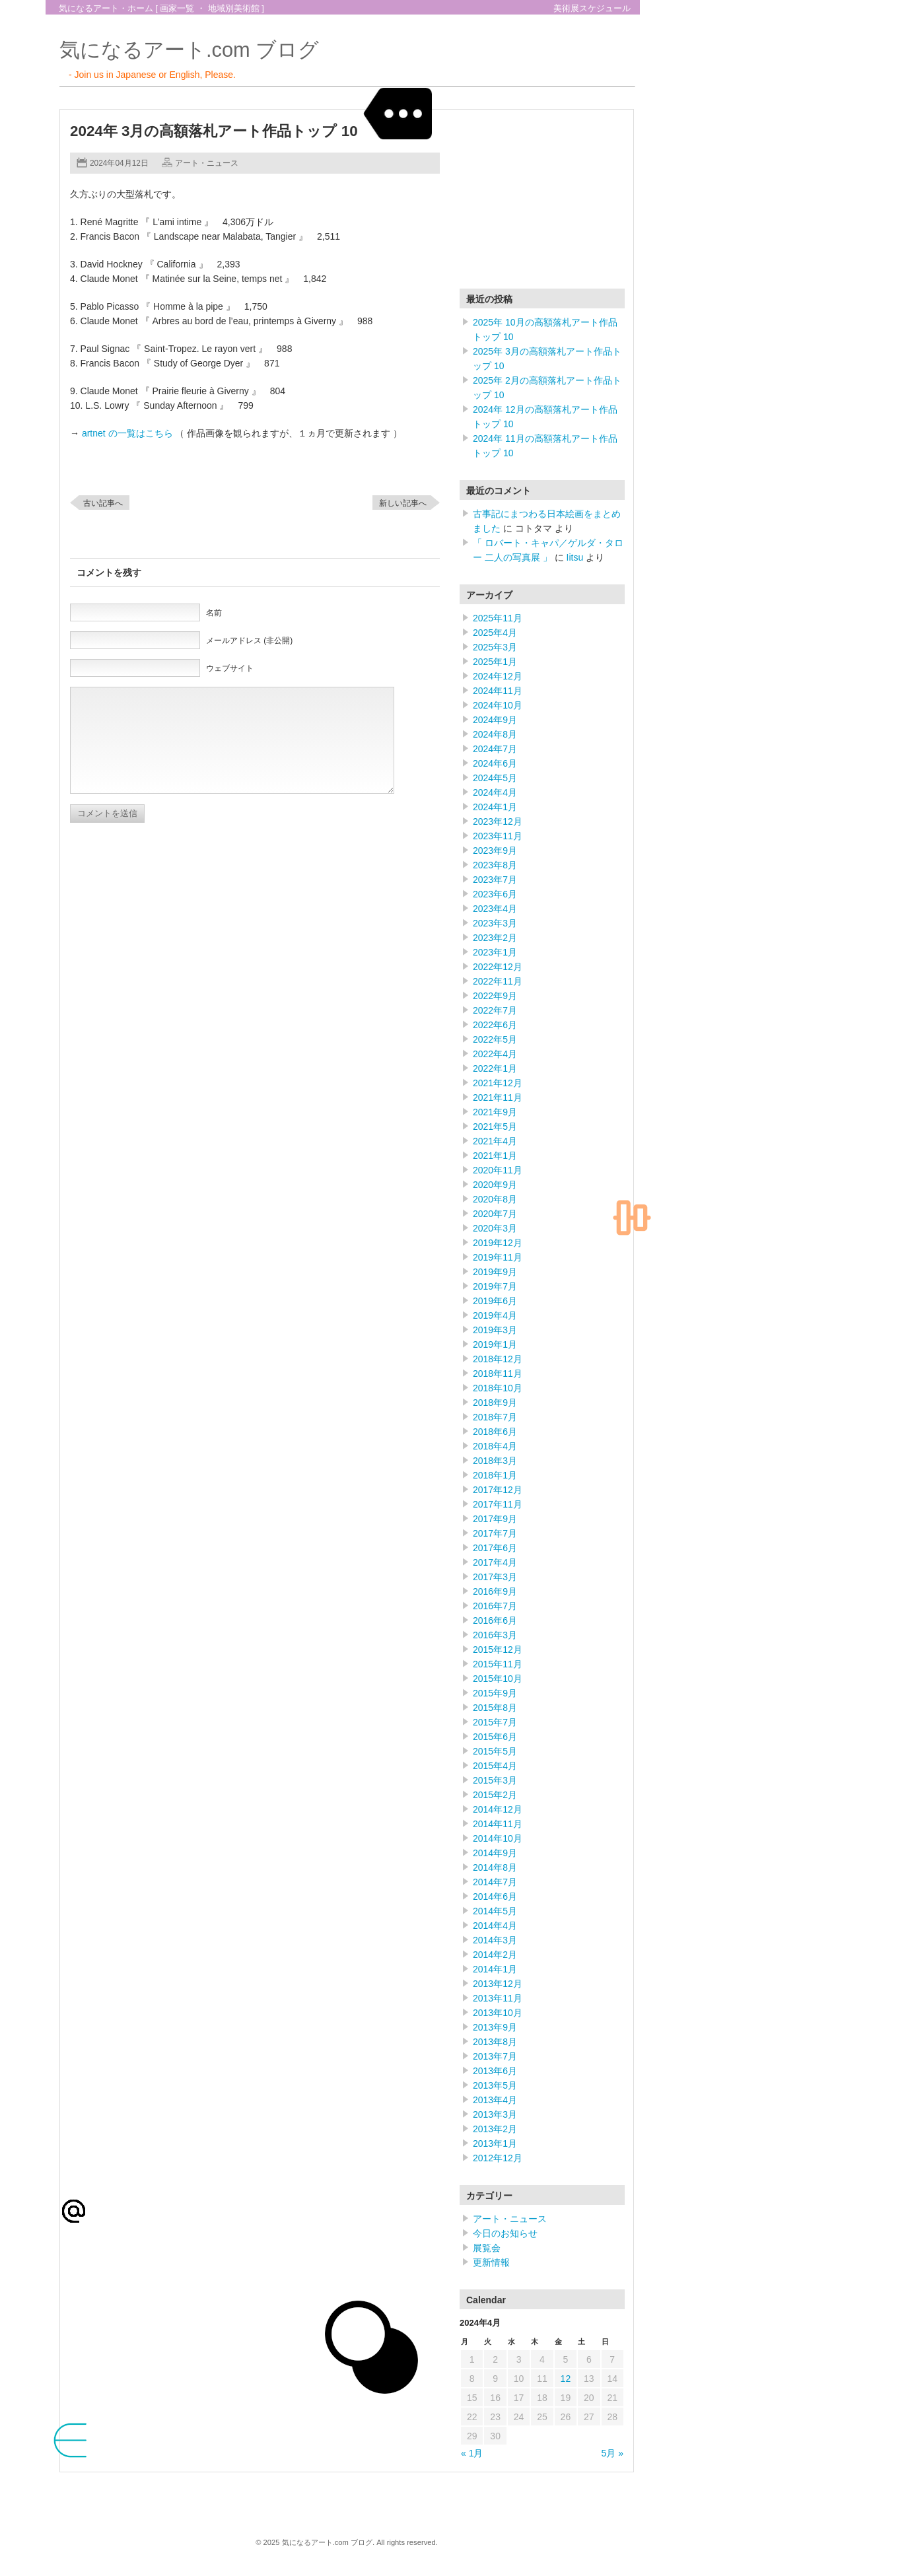 This screenshot has width=906, height=2576. Describe the element at coordinates (73, 2211) in the screenshot. I see `enter or view email address` at that location.